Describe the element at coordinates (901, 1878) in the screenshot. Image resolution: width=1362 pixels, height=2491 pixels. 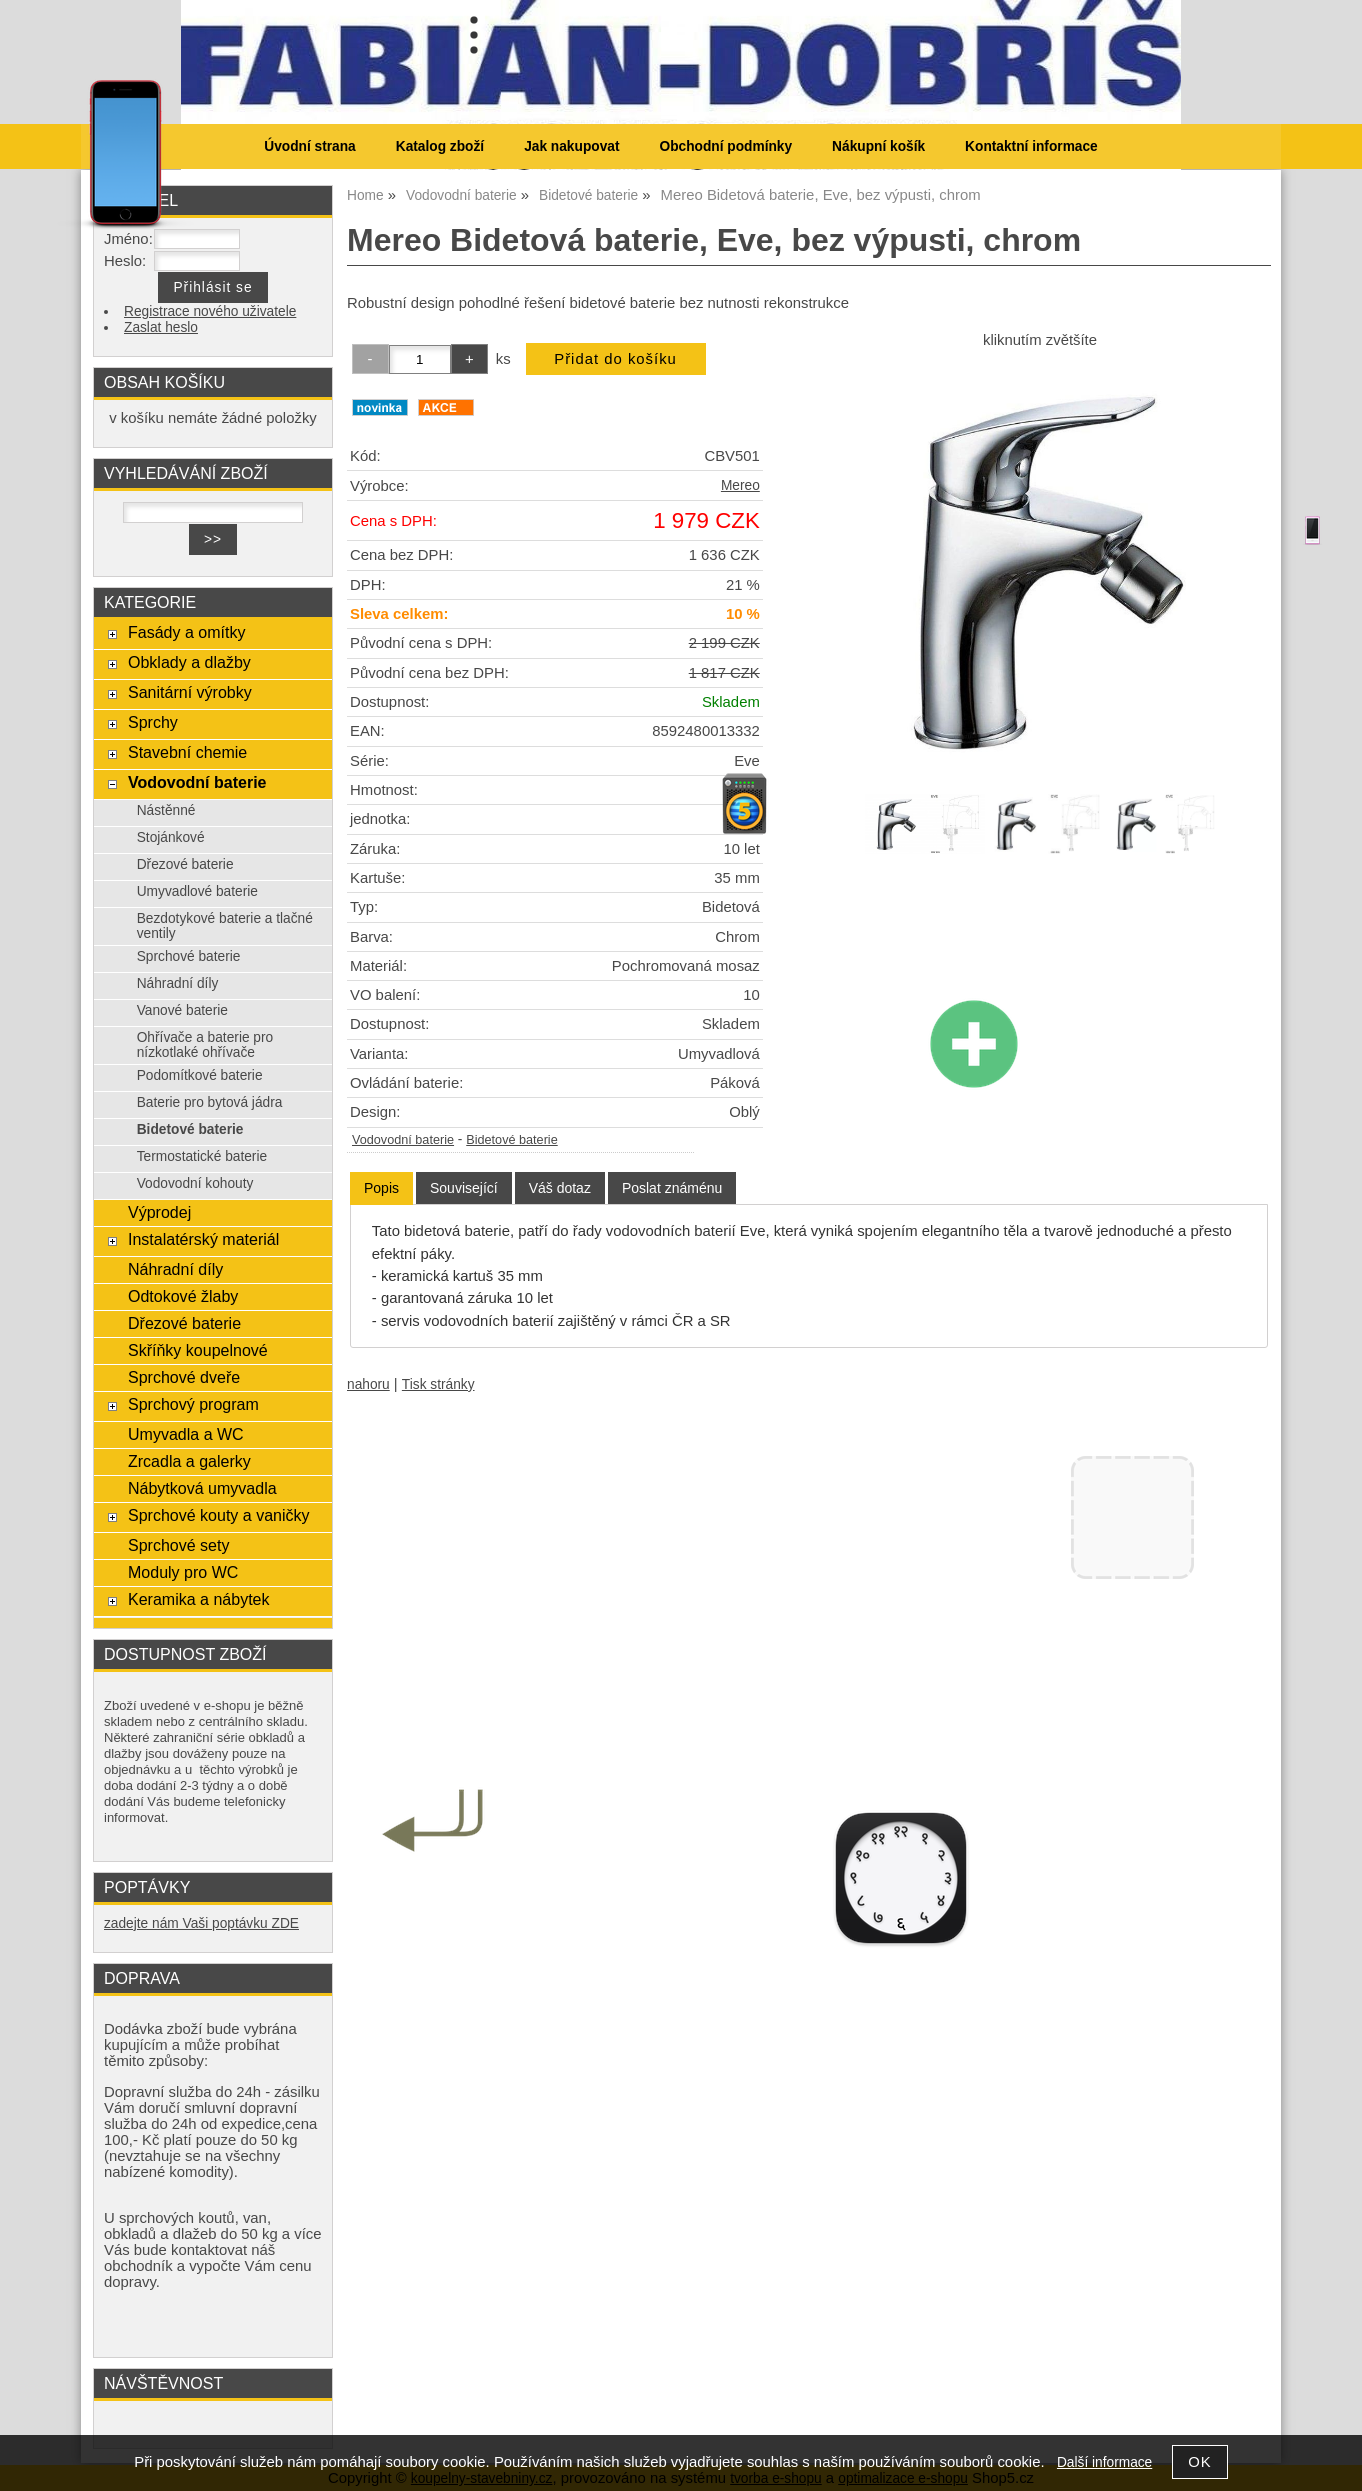
I see `open the clock app` at that location.